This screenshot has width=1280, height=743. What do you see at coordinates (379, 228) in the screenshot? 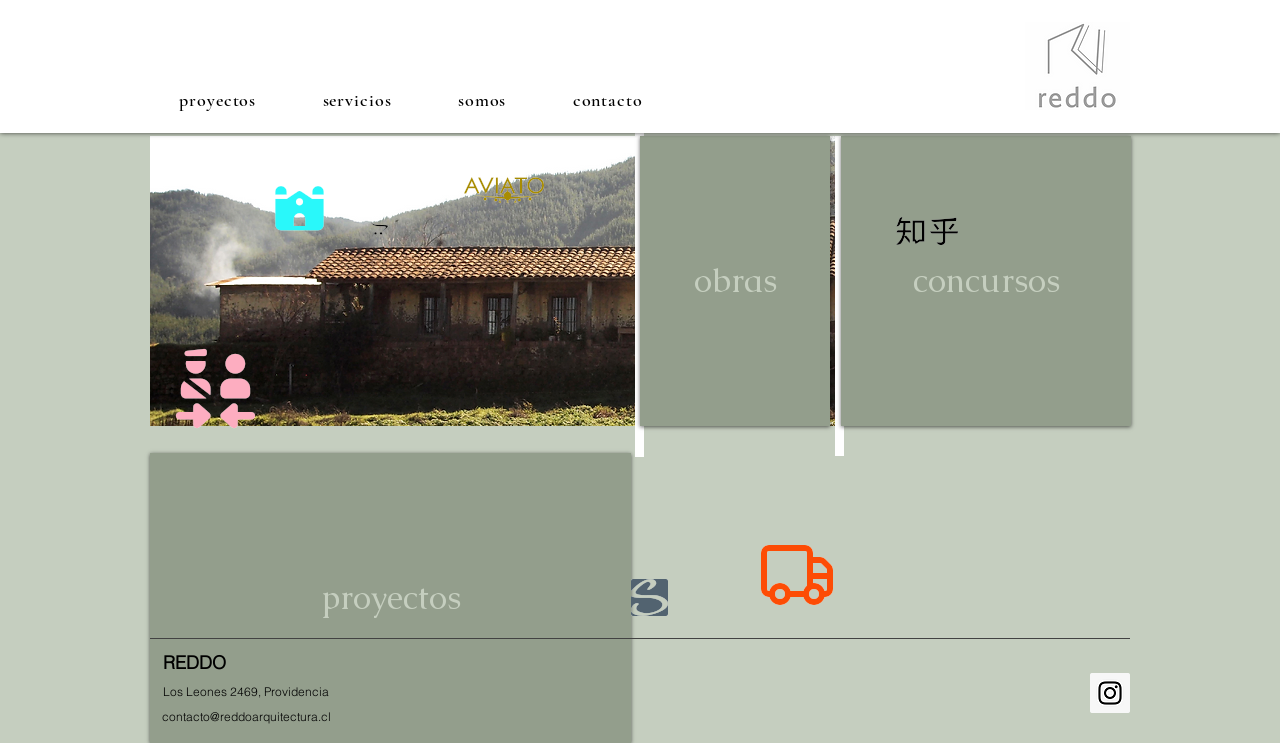
I see `visit the OpenCart e-commerce platform` at bounding box center [379, 228].